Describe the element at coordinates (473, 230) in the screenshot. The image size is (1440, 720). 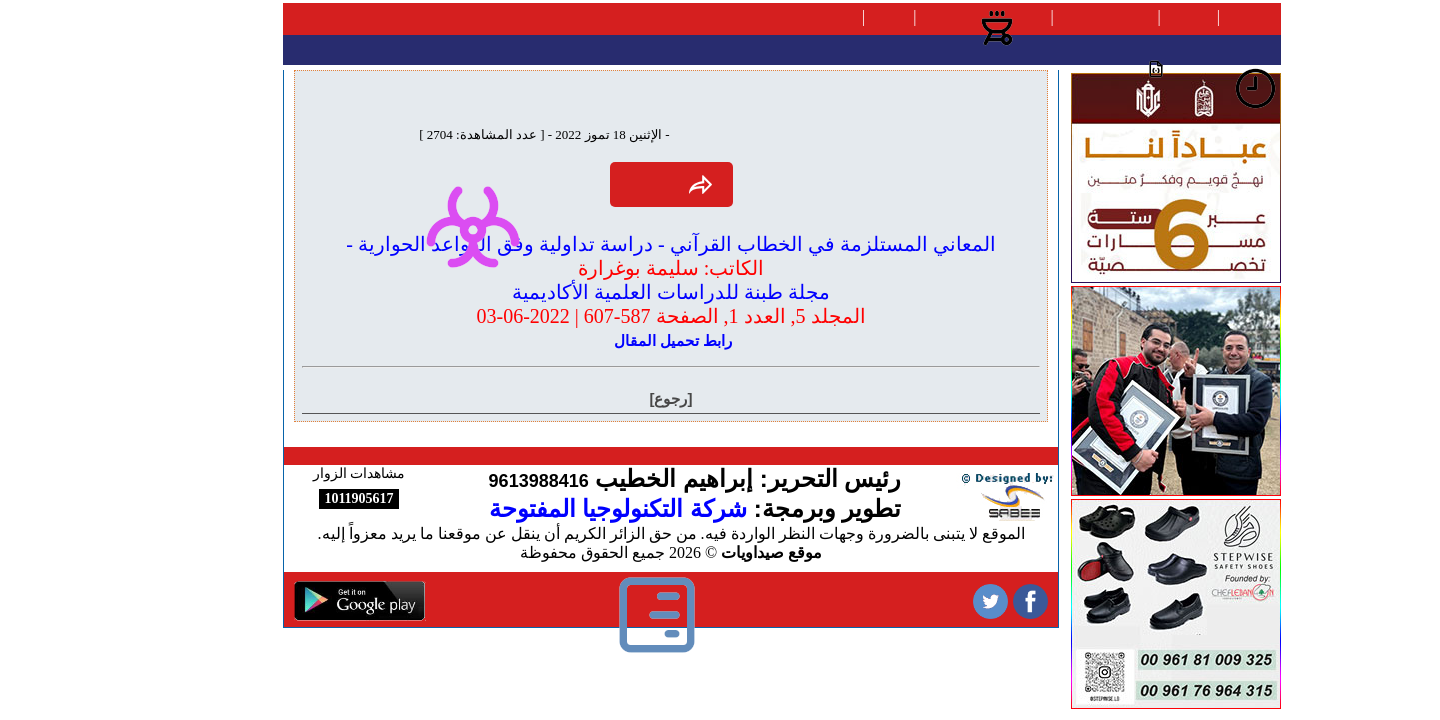
I see `indicates hazardous or dangerous content` at that location.